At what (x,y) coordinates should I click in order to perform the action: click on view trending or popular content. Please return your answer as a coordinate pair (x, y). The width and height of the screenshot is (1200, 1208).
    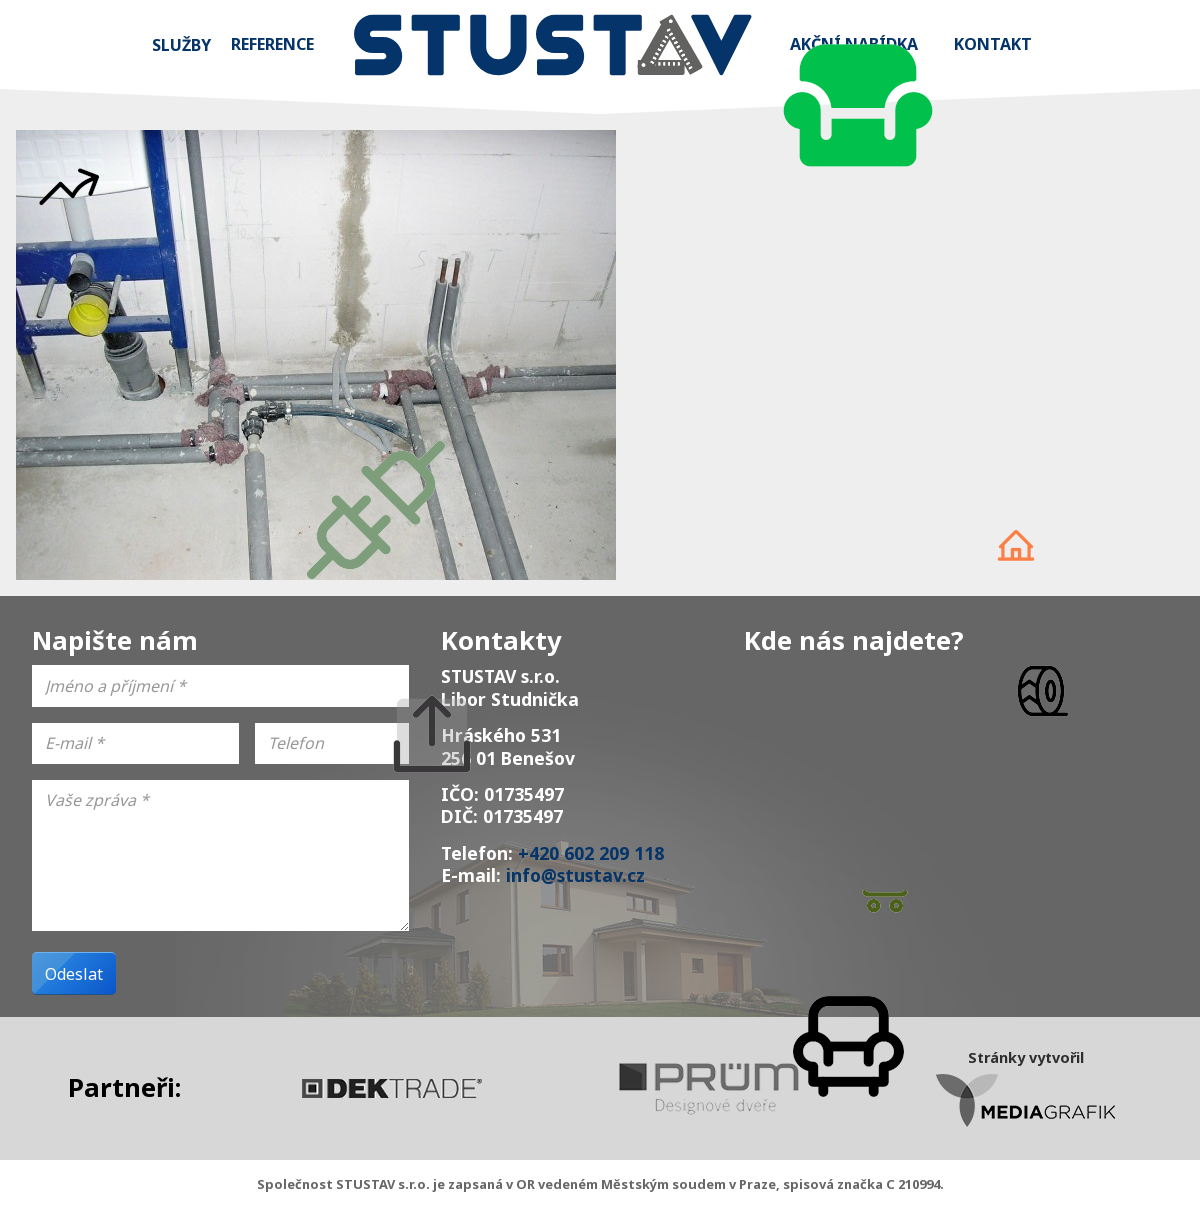
    Looking at the image, I should click on (69, 186).